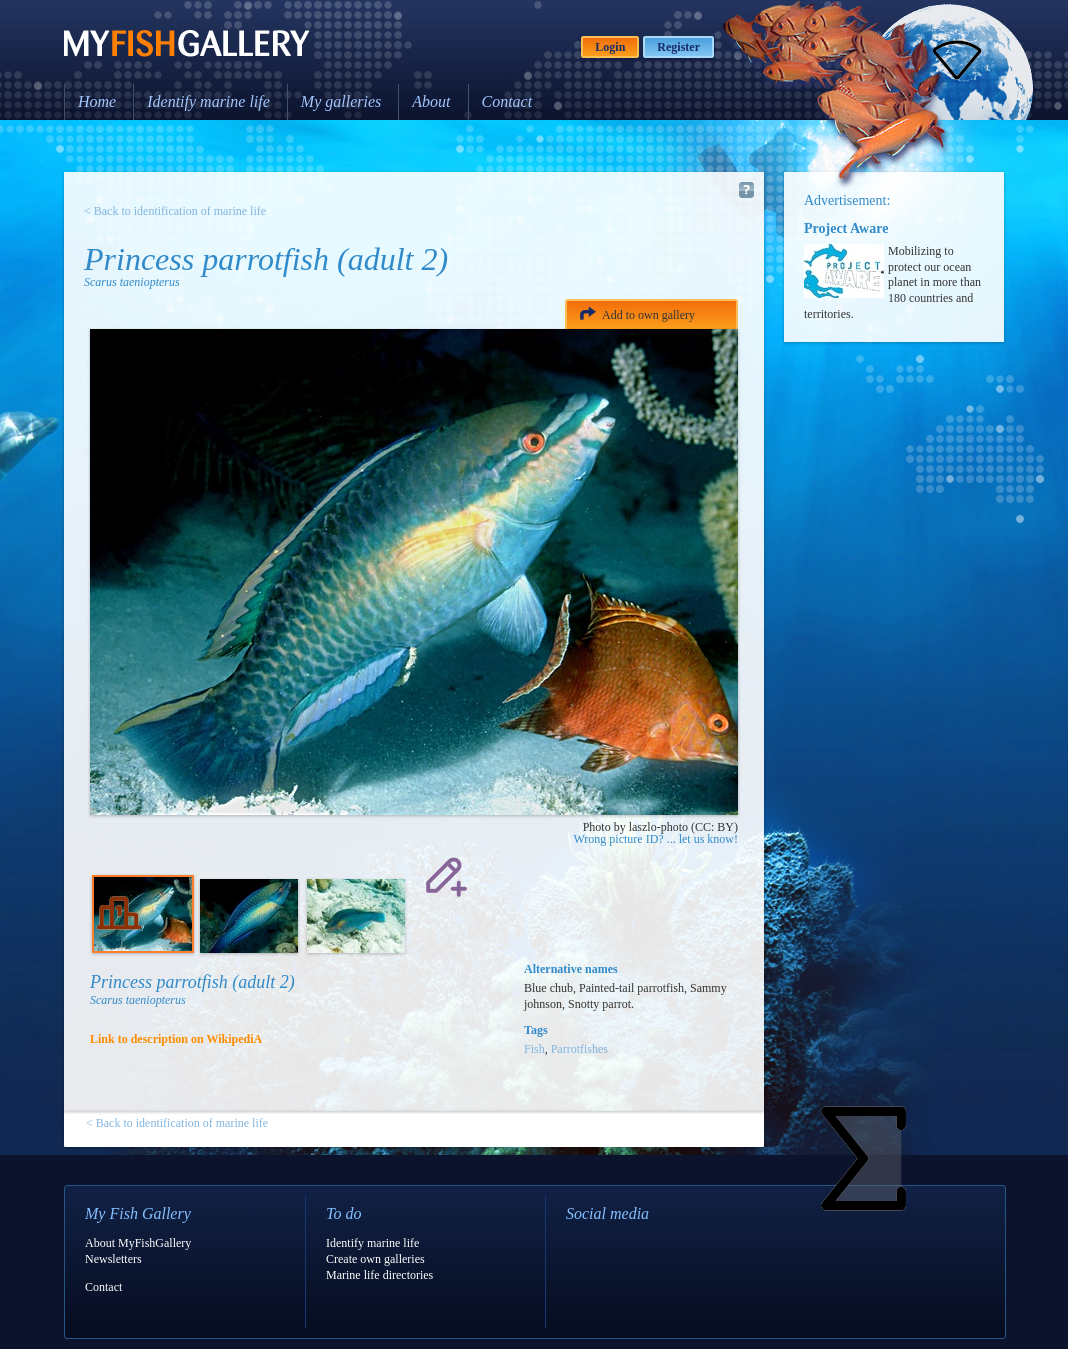 This screenshot has height=1349, width=1068. I want to click on view leaderboard rankings, so click(119, 913).